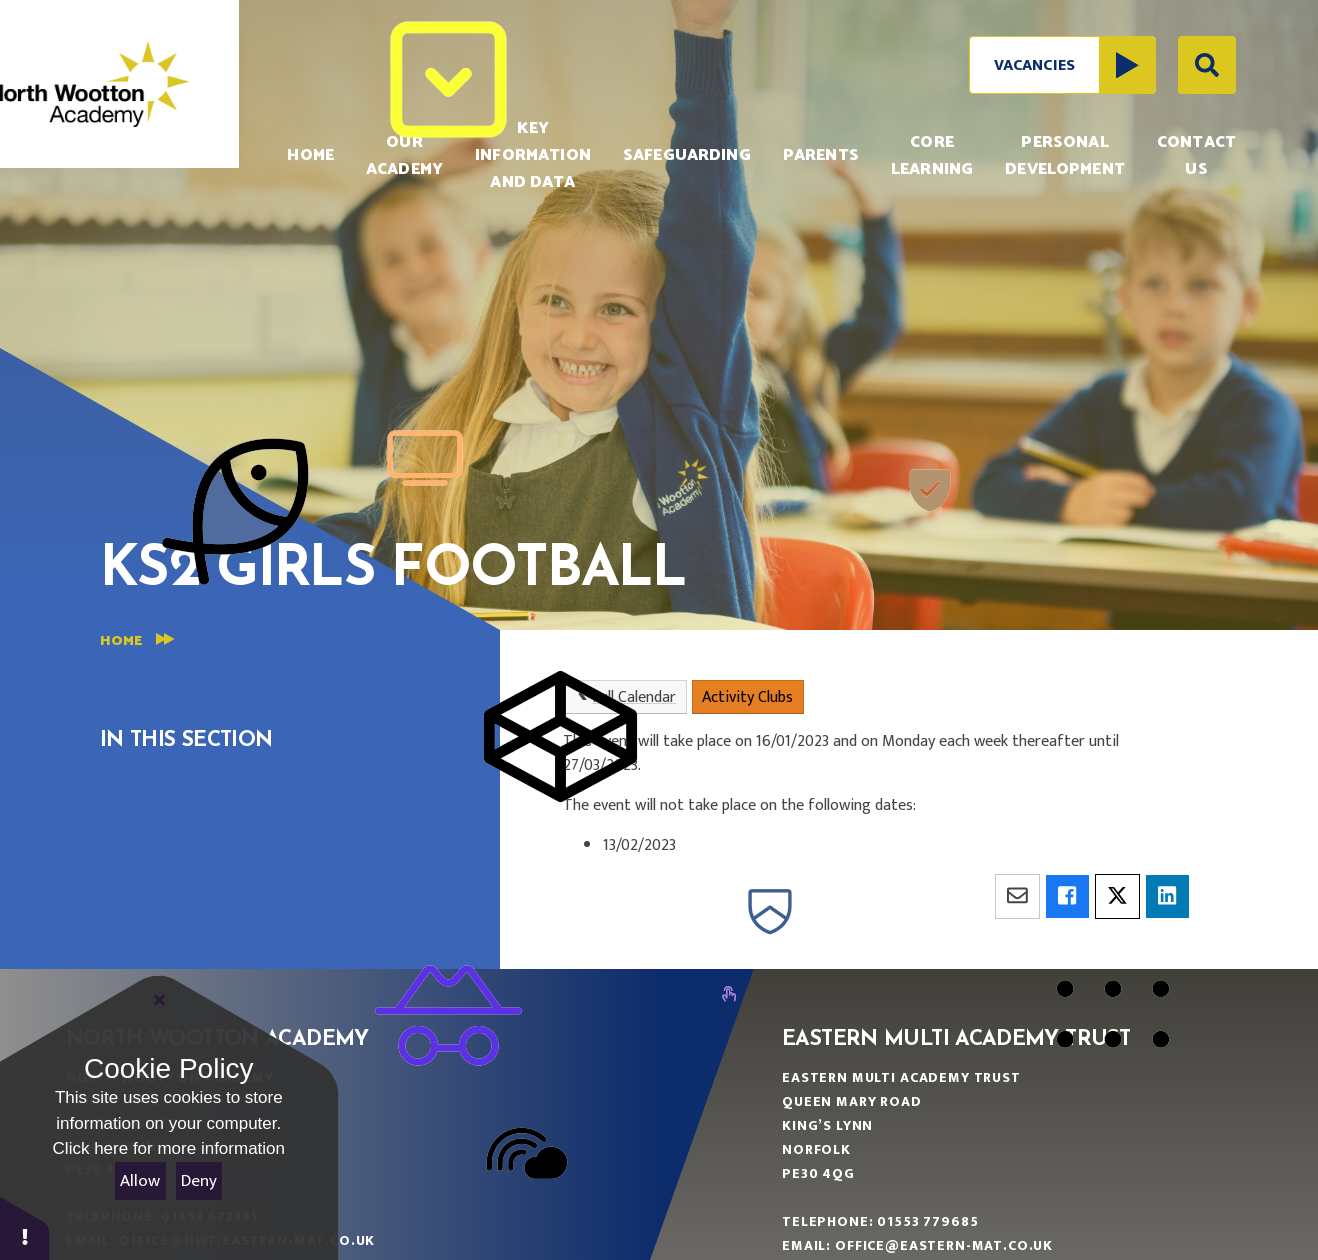 The height and width of the screenshot is (1260, 1318). I want to click on open CodePen profile or projects, so click(560, 736).